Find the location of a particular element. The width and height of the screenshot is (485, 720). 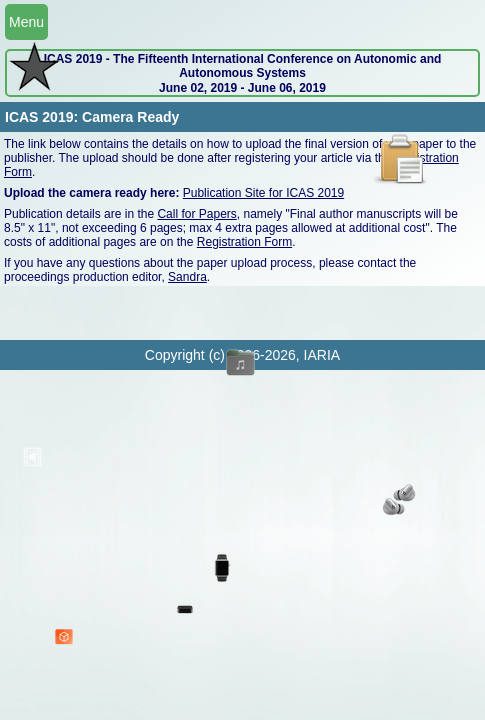

open your music folder is located at coordinates (240, 362).